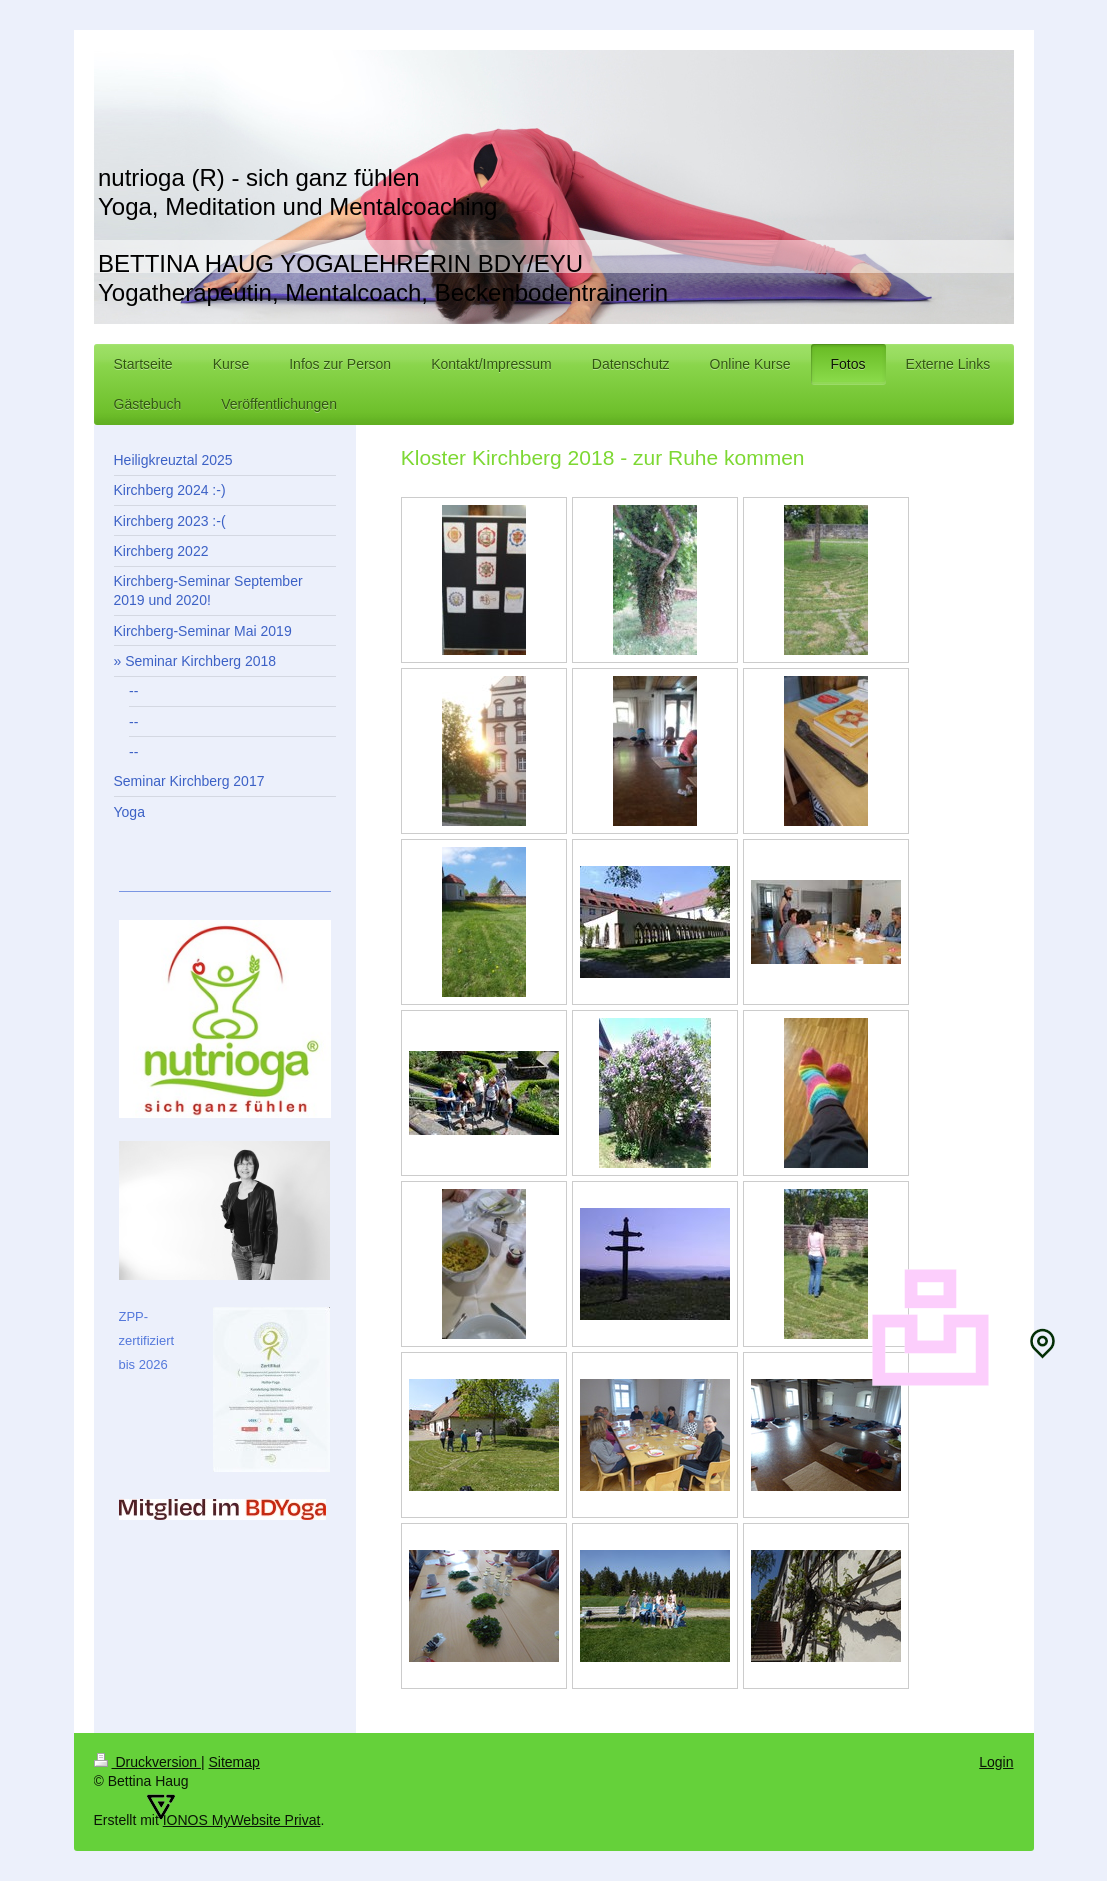  Describe the element at coordinates (1042, 1342) in the screenshot. I see `mark a location on the map` at that location.